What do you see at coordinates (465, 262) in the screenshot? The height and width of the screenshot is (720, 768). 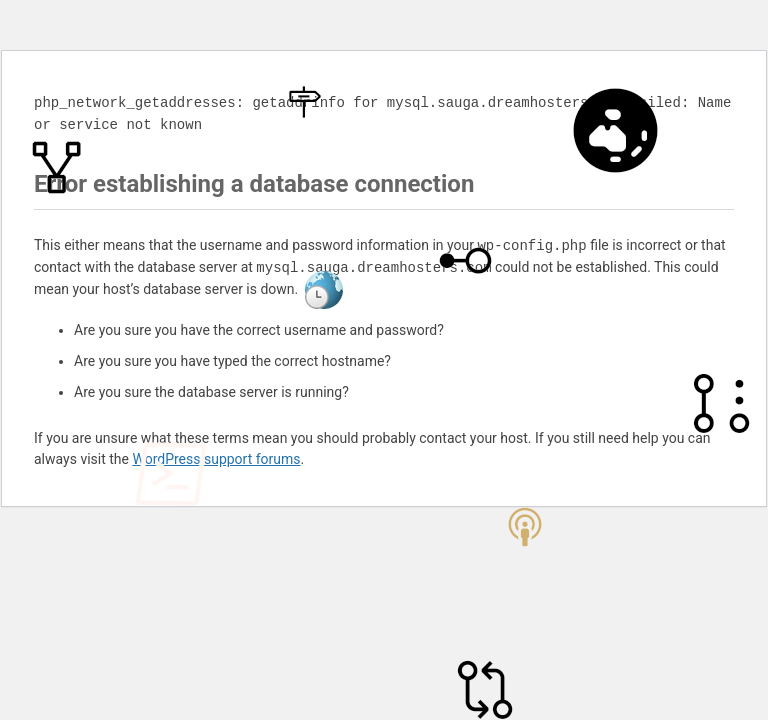 I see `view interface or class definitions` at bounding box center [465, 262].